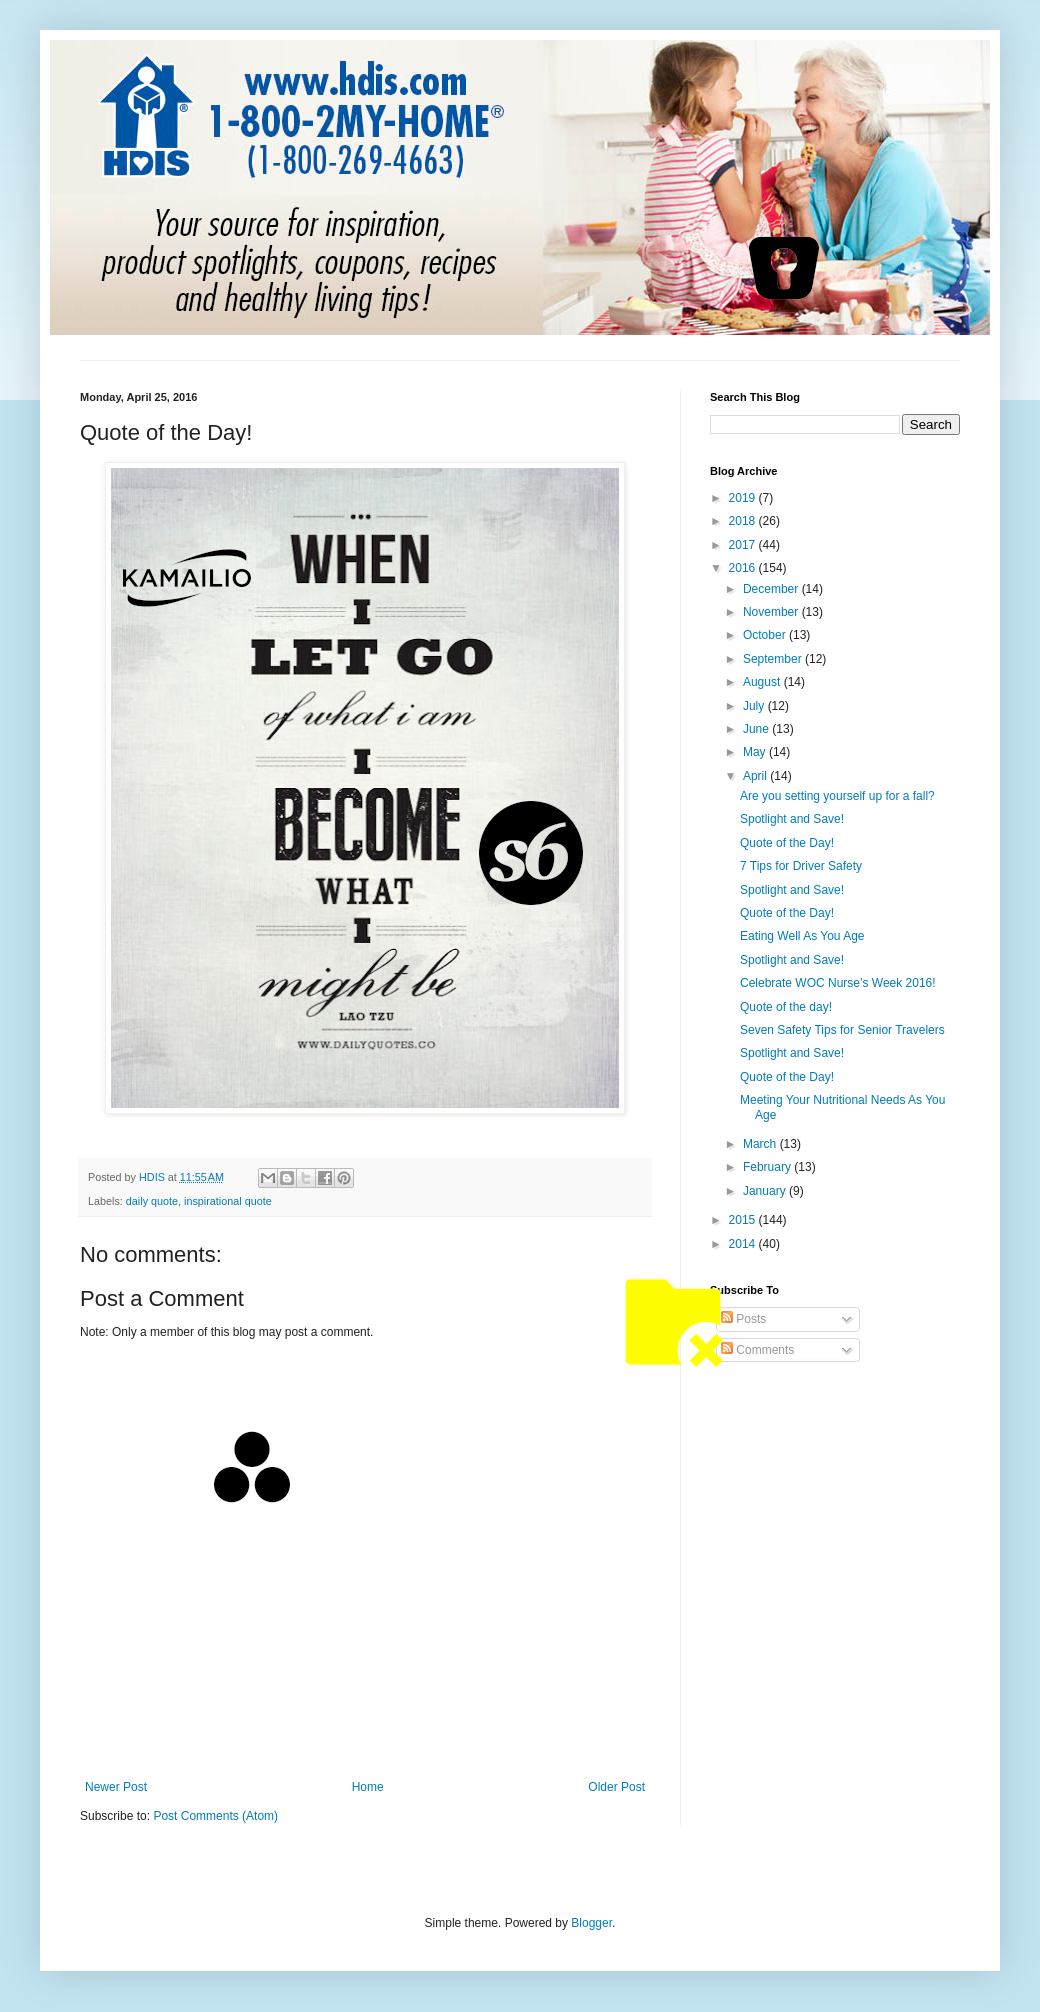  Describe the element at coordinates (252, 1467) in the screenshot. I see `julia programming language logo` at that location.